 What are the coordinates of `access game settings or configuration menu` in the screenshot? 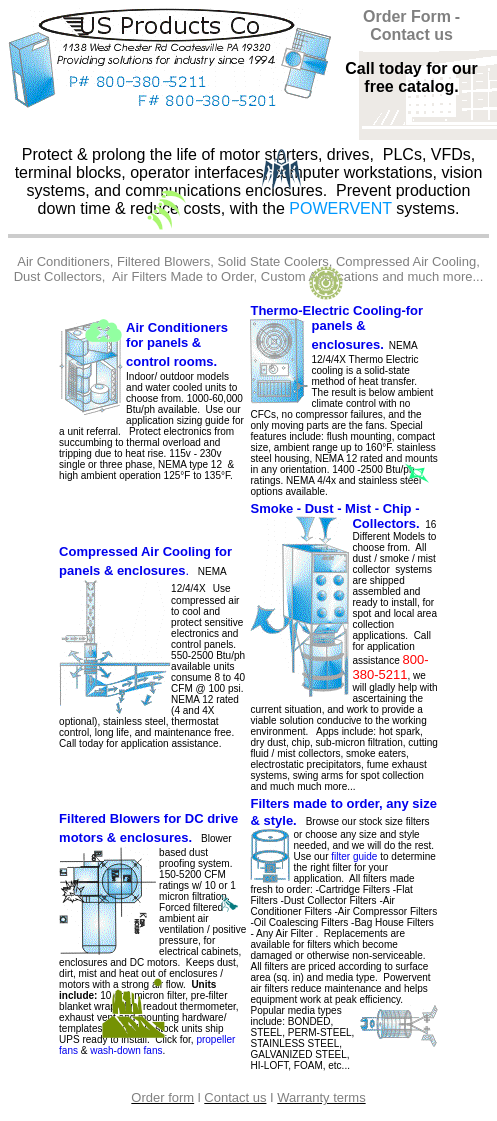 It's located at (326, 283).